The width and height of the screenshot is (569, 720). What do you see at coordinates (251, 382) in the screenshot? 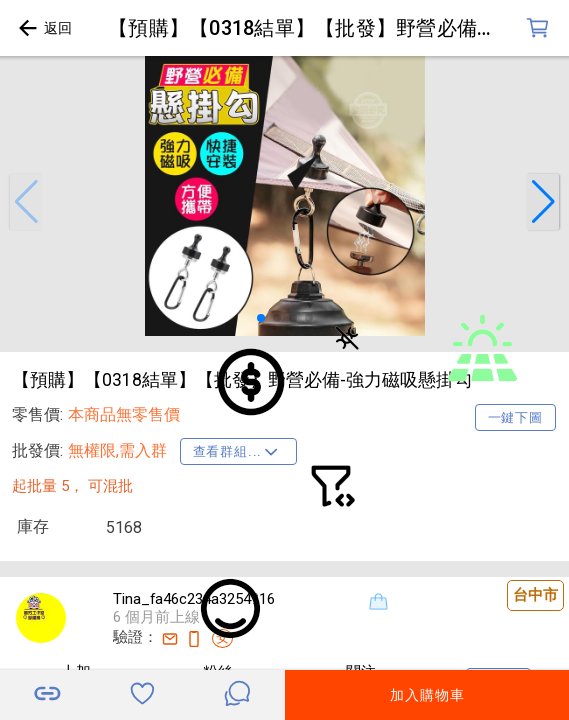
I see `indicates a paid or premium feature` at bounding box center [251, 382].